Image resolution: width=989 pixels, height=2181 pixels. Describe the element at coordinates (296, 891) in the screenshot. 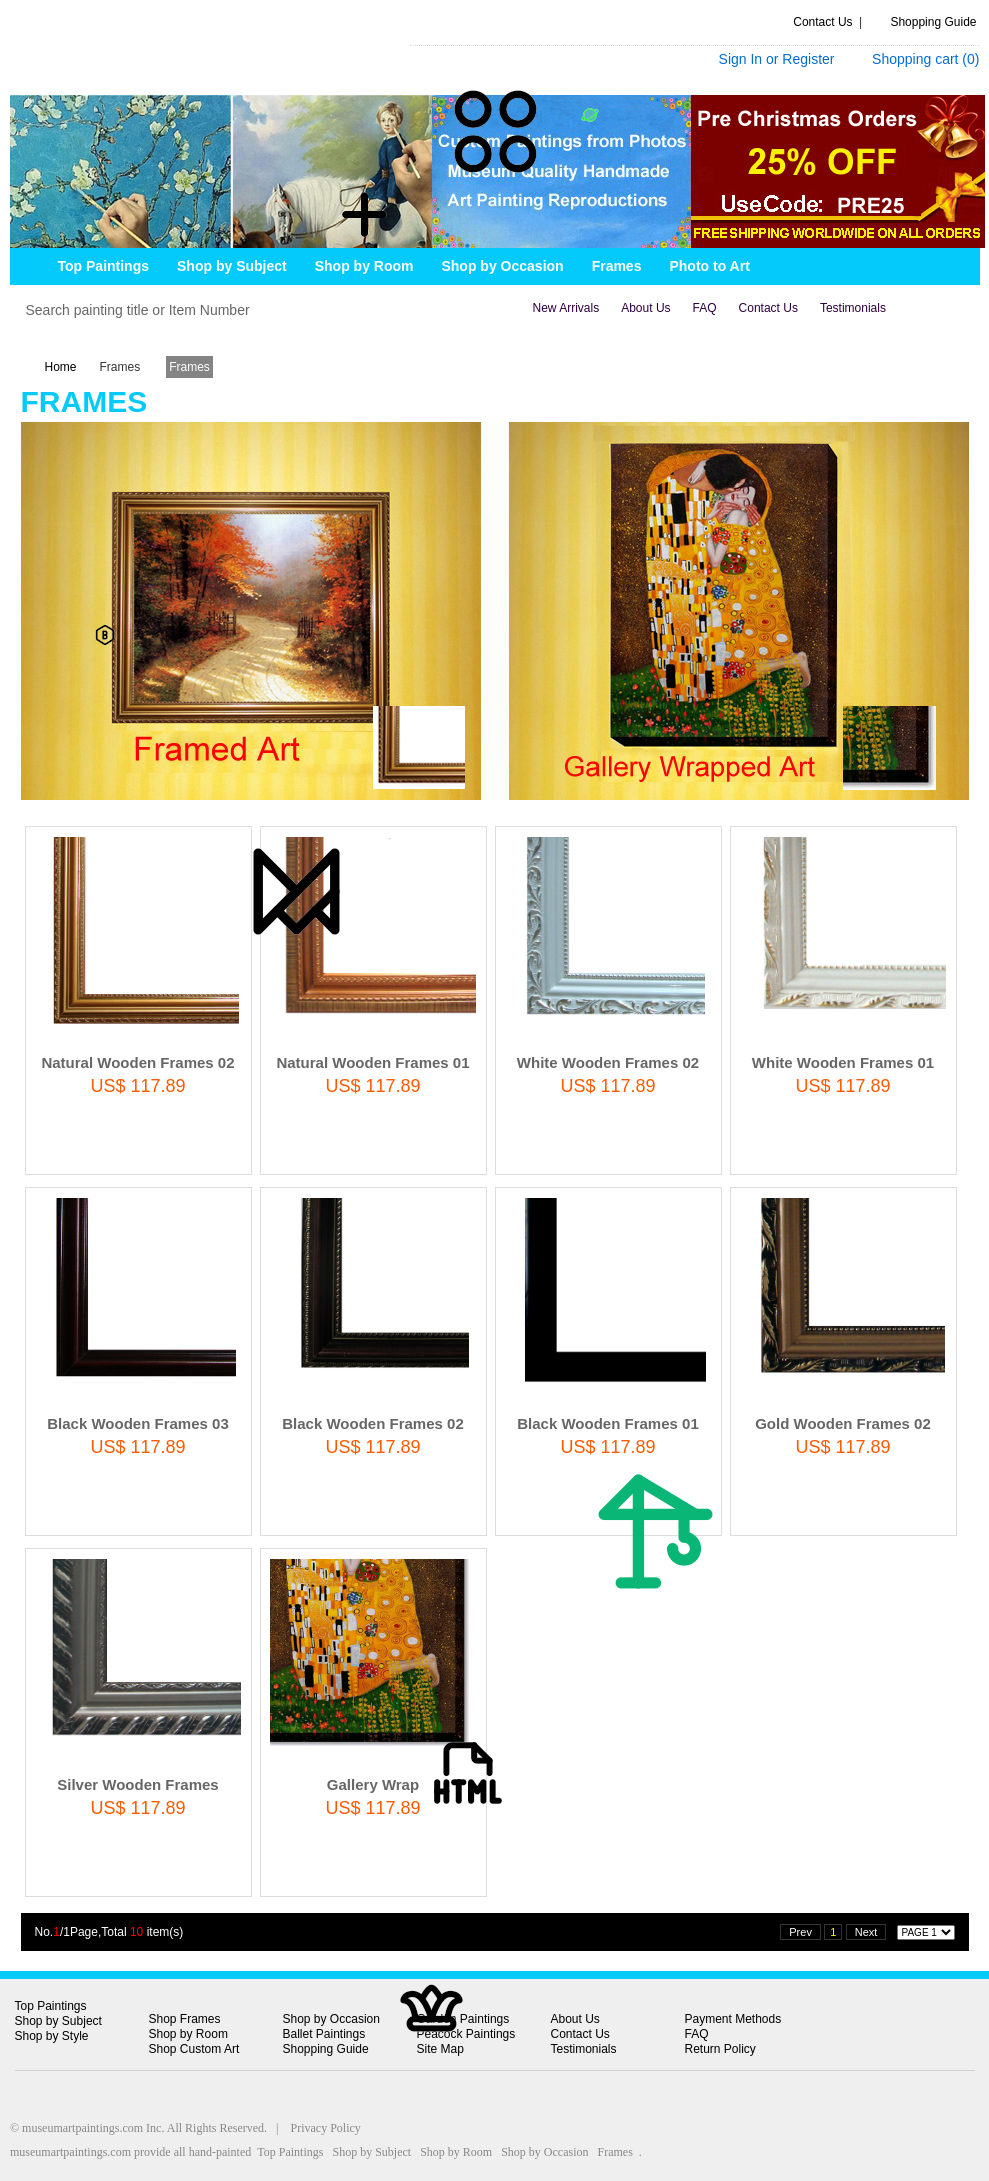

I see `framer motion library logo` at that location.